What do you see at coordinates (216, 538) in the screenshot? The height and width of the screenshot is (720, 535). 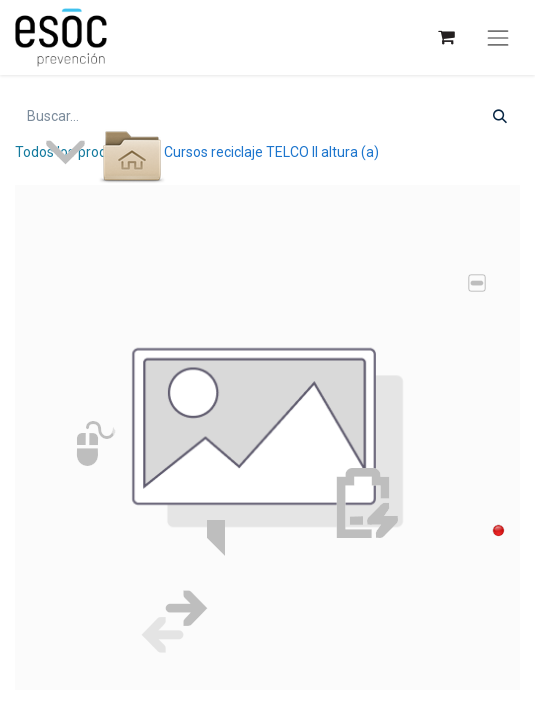 I see `set the starting point of a text selection` at bounding box center [216, 538].